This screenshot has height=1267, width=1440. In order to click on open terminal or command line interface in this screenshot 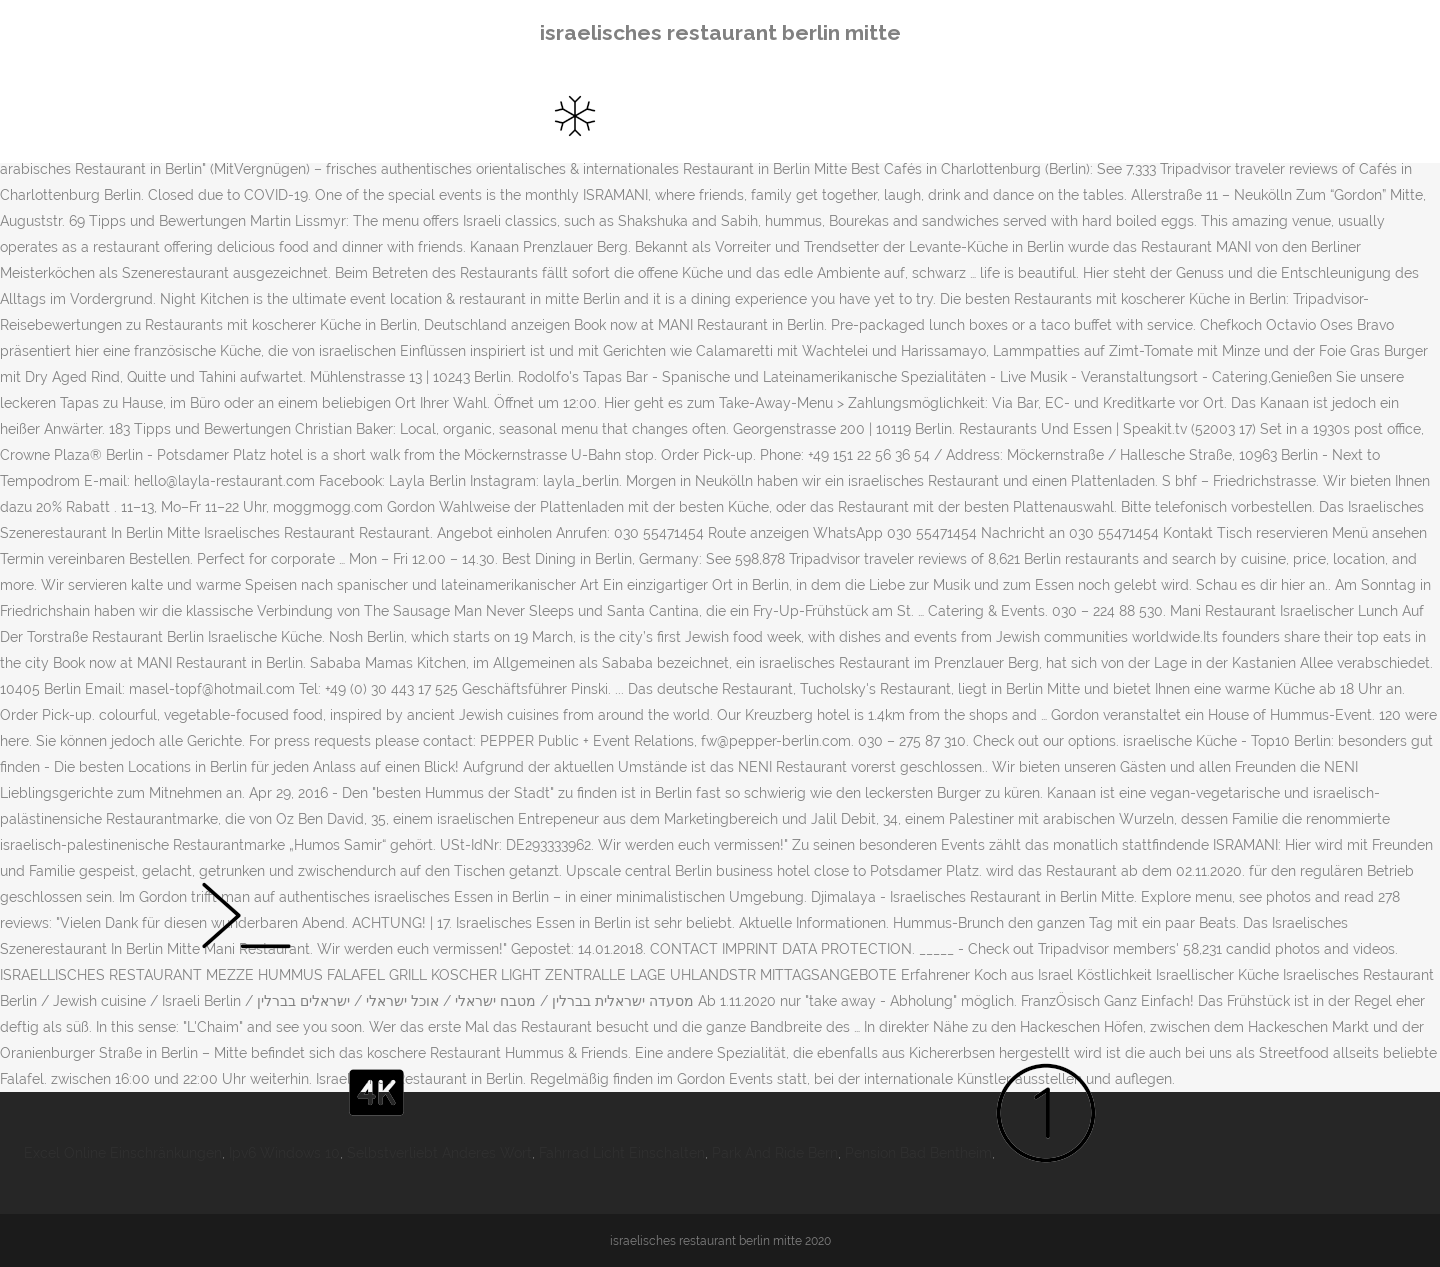, I will do `click(246, 915)`.